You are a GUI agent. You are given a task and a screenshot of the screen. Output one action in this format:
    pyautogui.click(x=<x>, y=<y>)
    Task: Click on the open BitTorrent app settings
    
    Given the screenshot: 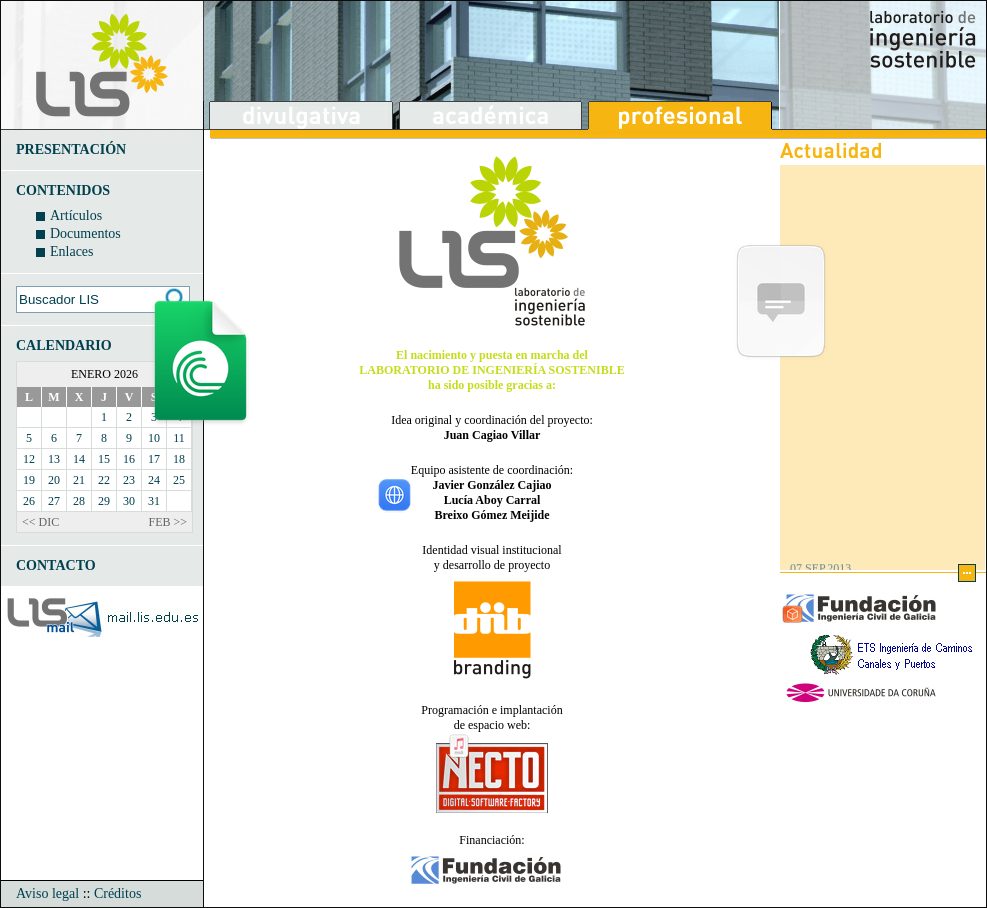 What is the action you would take?
    pyautogui.click(x=394, y=495)
    